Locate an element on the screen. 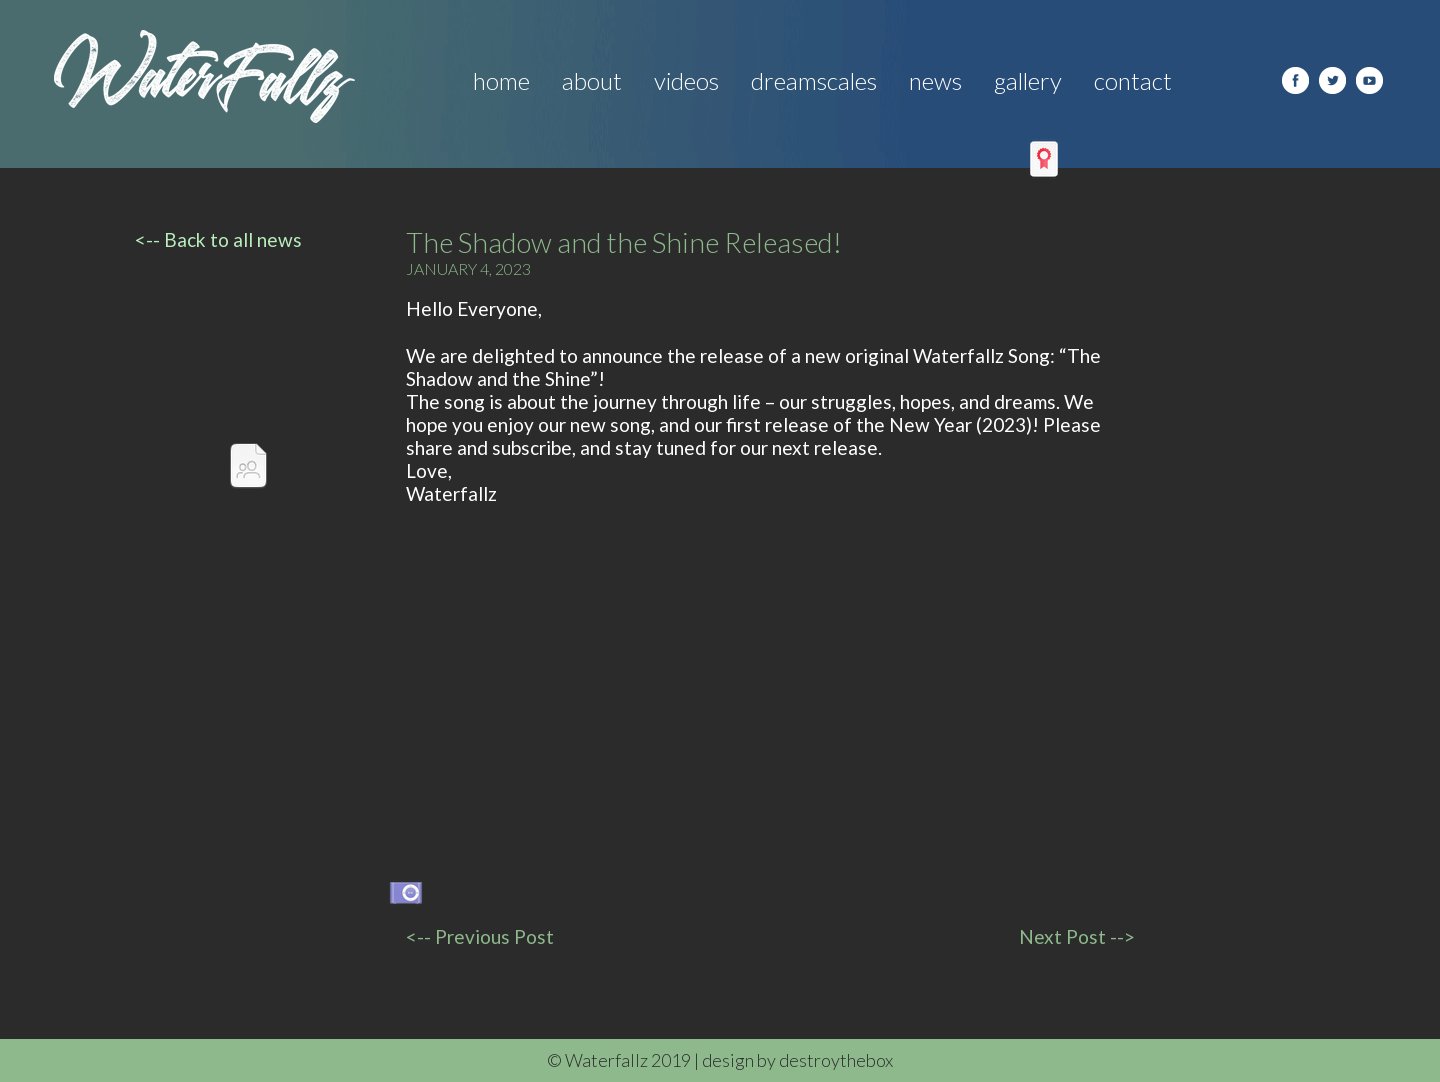 Image resolution: width=1440 pixels, height=1082 pixels. iPod shuffle device connected is located at coordinates (406, 887).